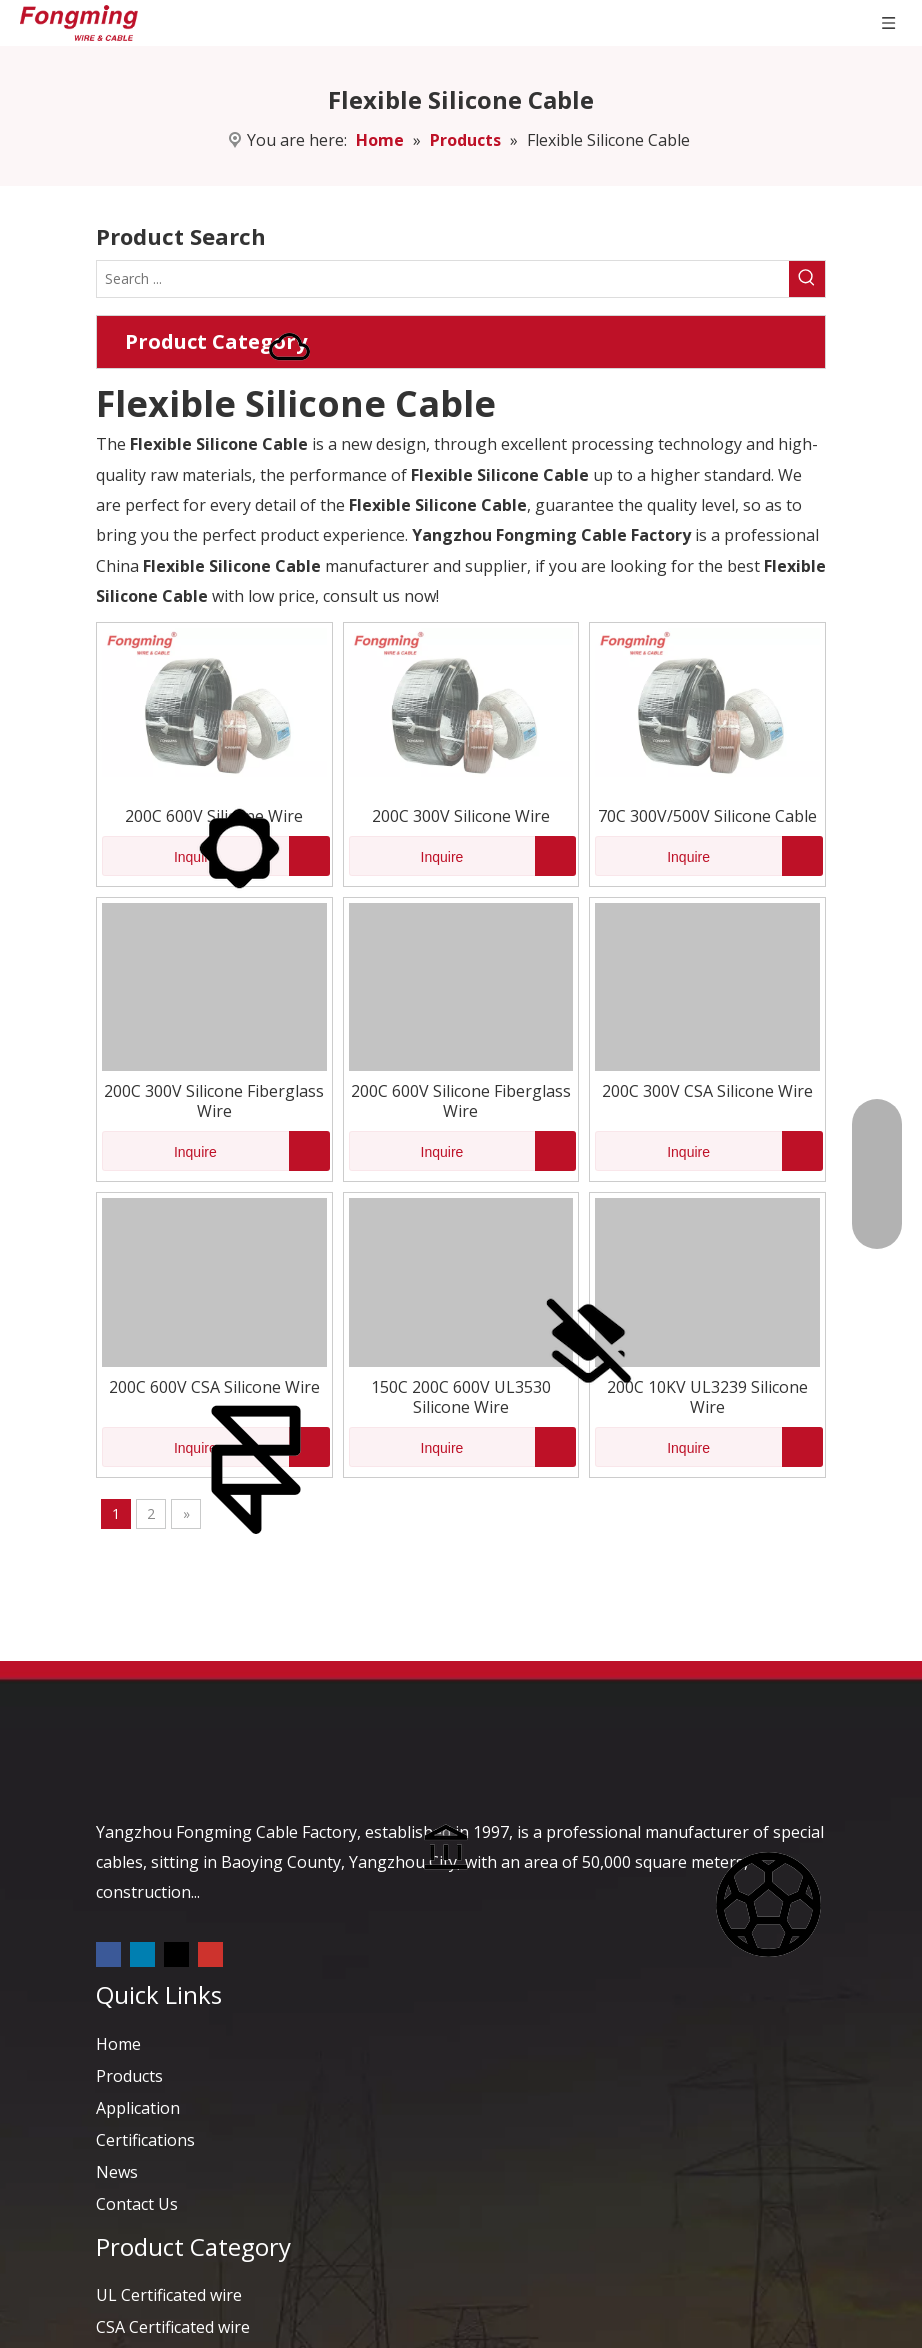 Image resolution: width=922 pixels, height=2348 pixels. Describe the element at coordinates (289, 346) in the screenshot. I see `view current weather conditions` at that location.